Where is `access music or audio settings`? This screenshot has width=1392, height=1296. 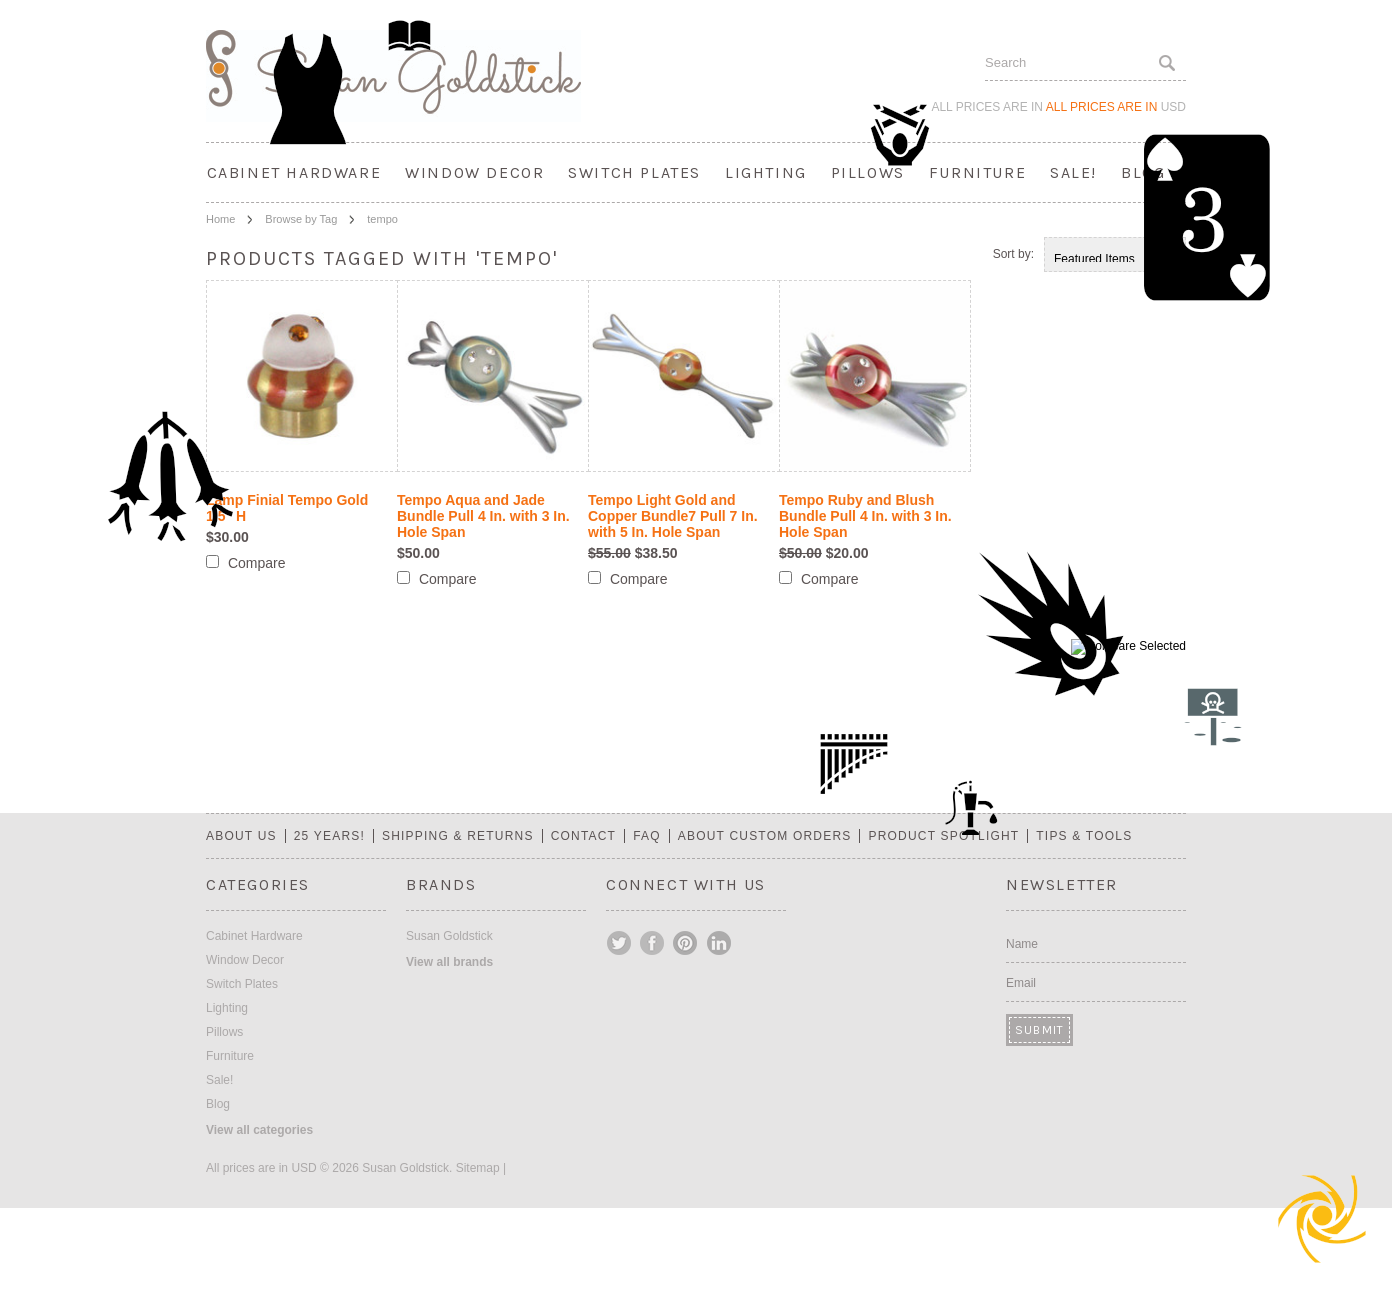 access music or audio settings is located at coordinates (854, 764).